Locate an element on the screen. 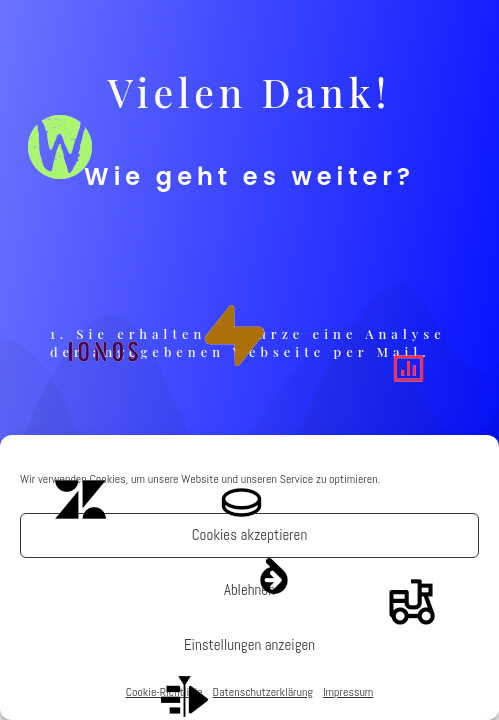  ionos web hosting and cloud services logo is located at coordinates (103, 351).